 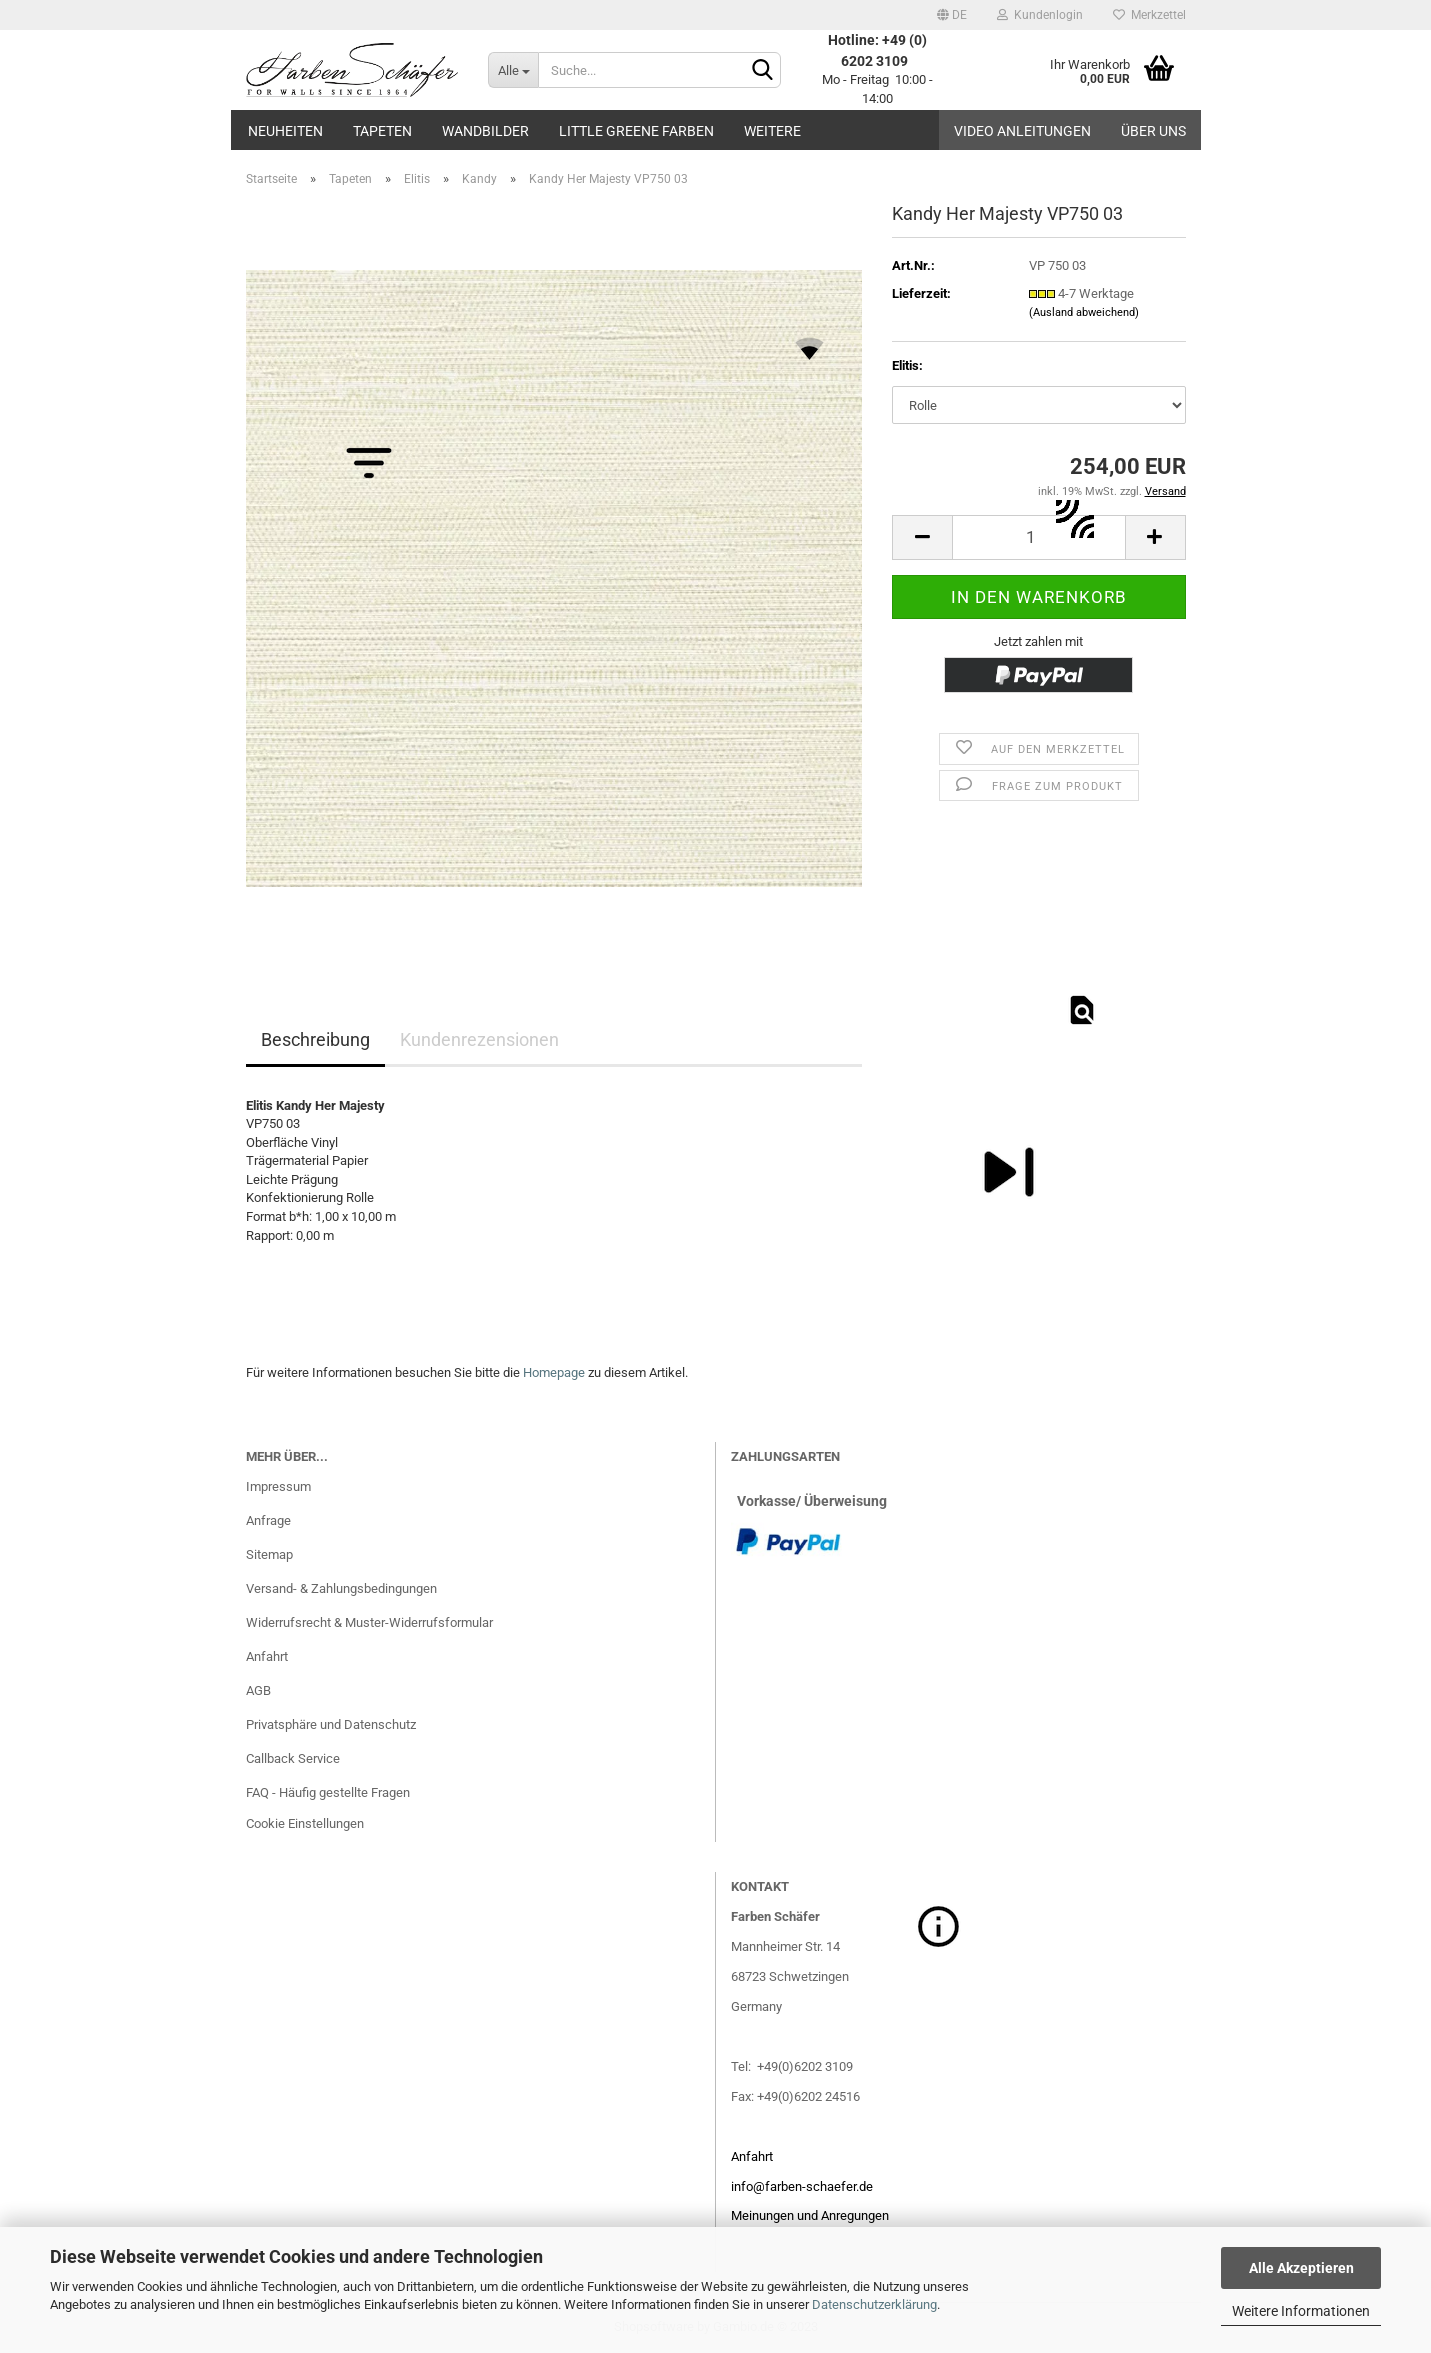 What do you see at coordinates (1075, 519) in the screenshot?
I see `enable lens flare or light leak effect` at bounding box center [1075, 519].